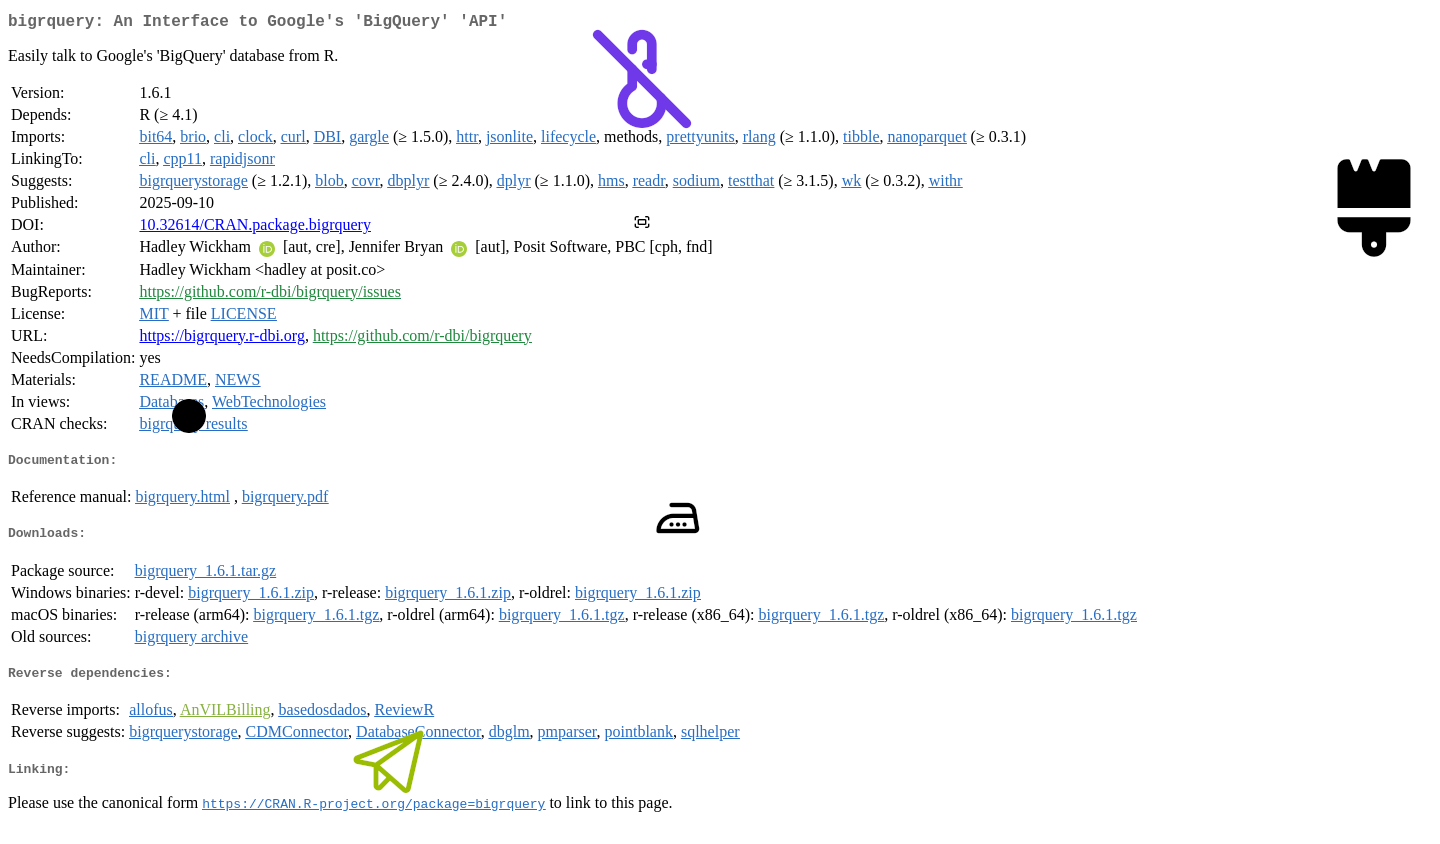 This screenshot has height=844, width=1440. What do you see at coordinates (189, 416) in the screenshot?
I see `indicates an unread notification or message` at bounding box center [189, 416].